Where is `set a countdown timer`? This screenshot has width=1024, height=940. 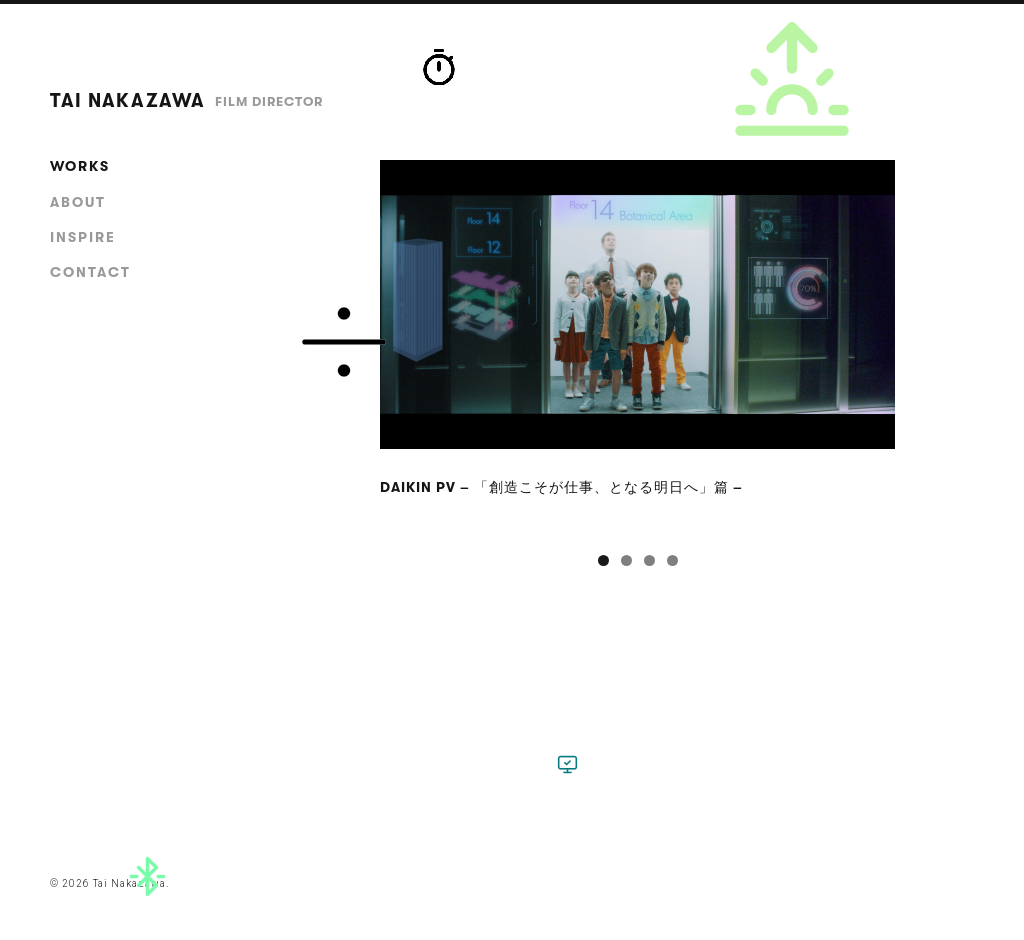 set a countdown timer is located at coordinates (439, 68).